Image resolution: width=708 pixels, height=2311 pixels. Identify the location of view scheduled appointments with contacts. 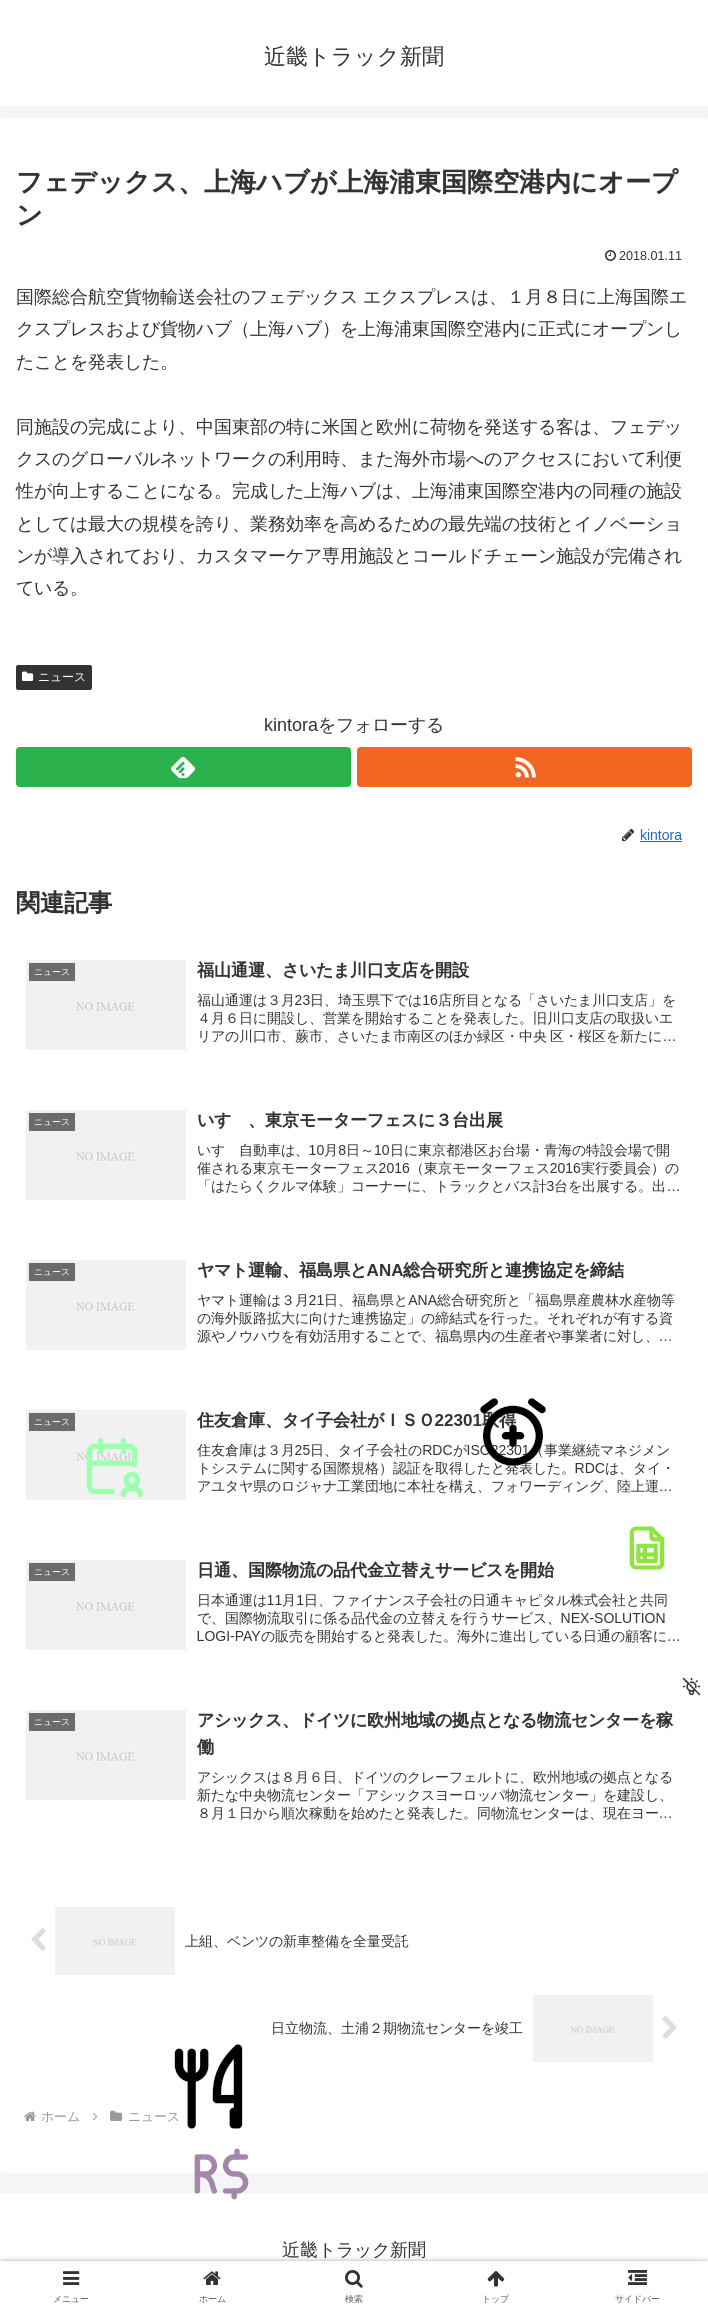
(112, 1466).